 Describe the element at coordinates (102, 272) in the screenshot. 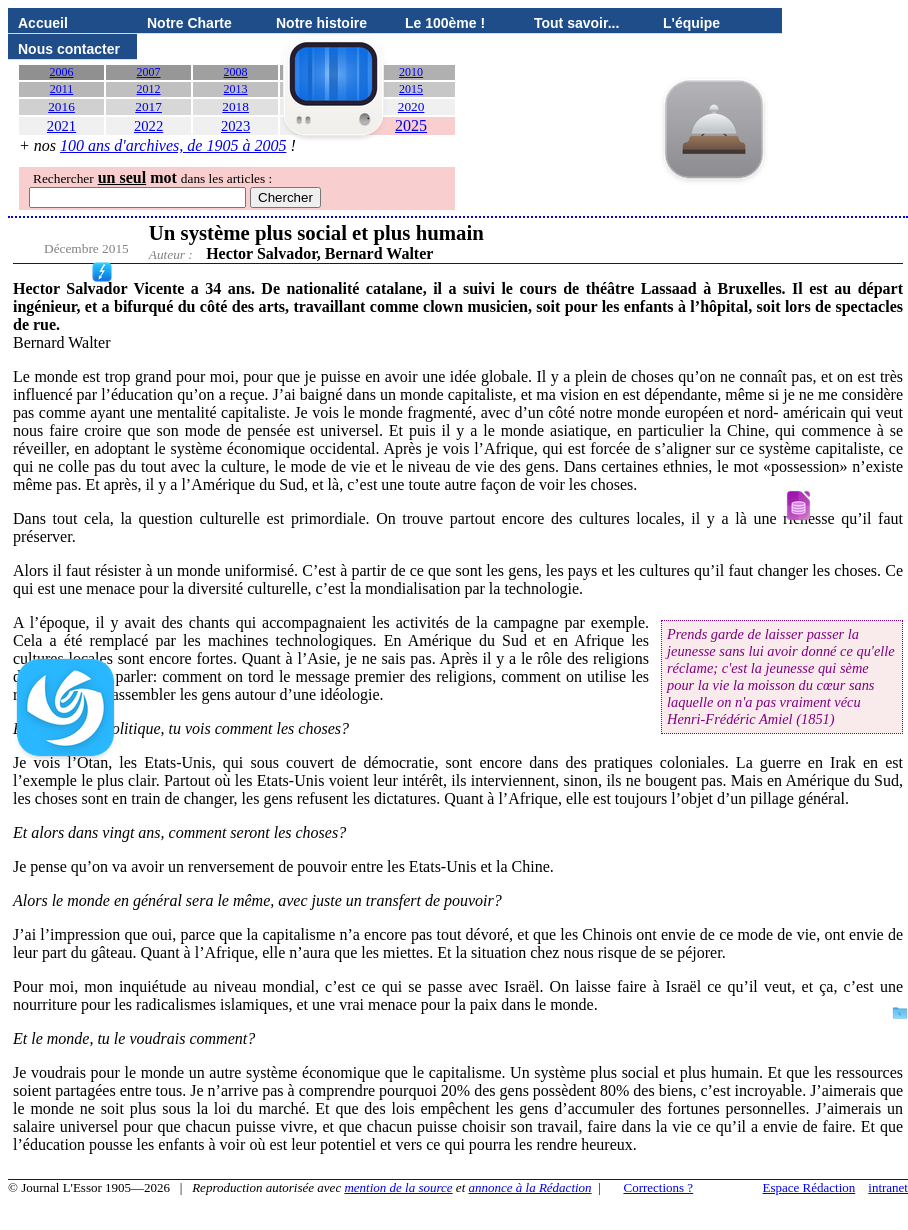

I see `open thunderbolt device preferences` at that location.